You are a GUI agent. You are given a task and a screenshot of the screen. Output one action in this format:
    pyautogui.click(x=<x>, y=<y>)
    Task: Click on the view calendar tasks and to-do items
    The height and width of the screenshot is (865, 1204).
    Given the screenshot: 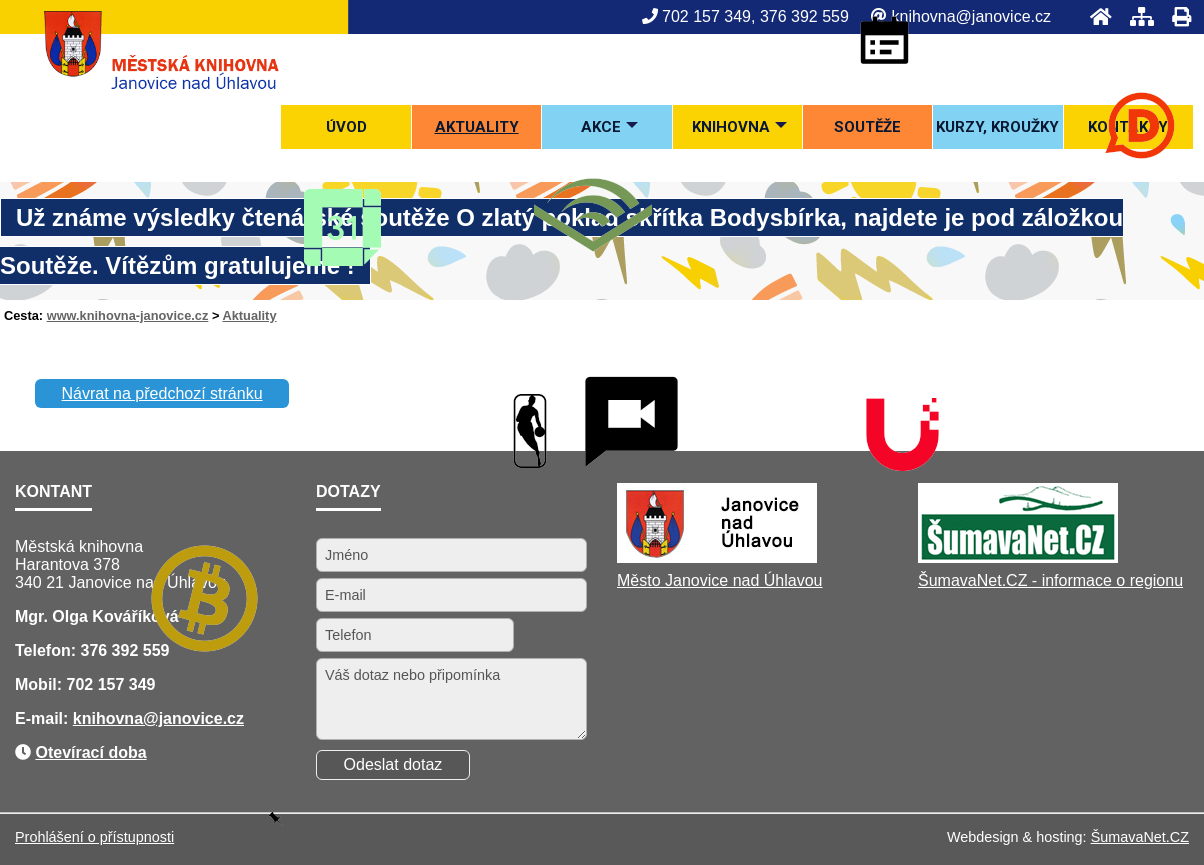 What is the action you would take?
    pyautogui.click(x=884, y=42)
    